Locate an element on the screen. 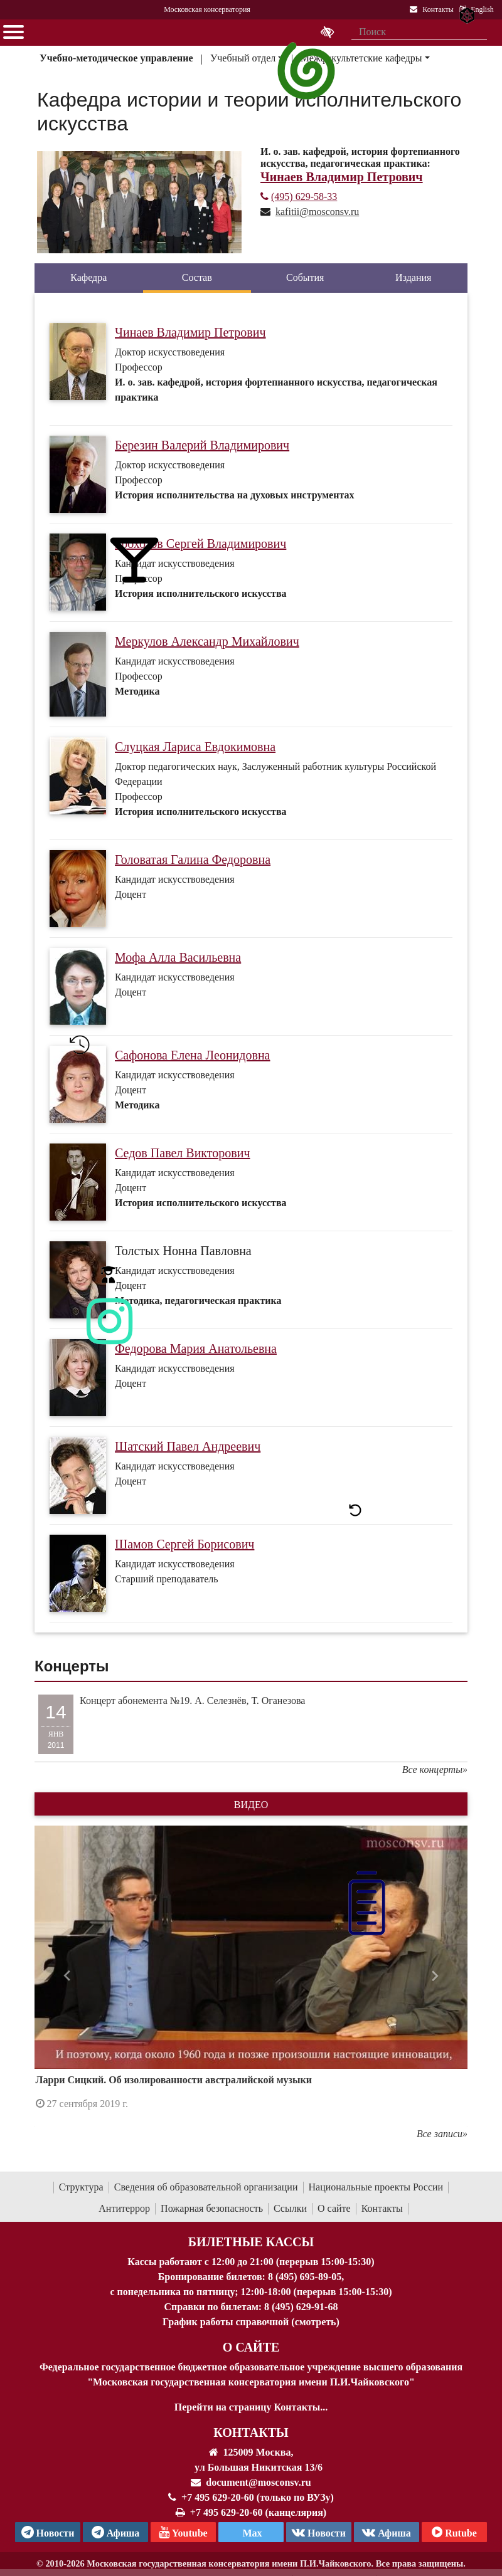  access bar or cocktail menu is located at coordinates (134, 559).